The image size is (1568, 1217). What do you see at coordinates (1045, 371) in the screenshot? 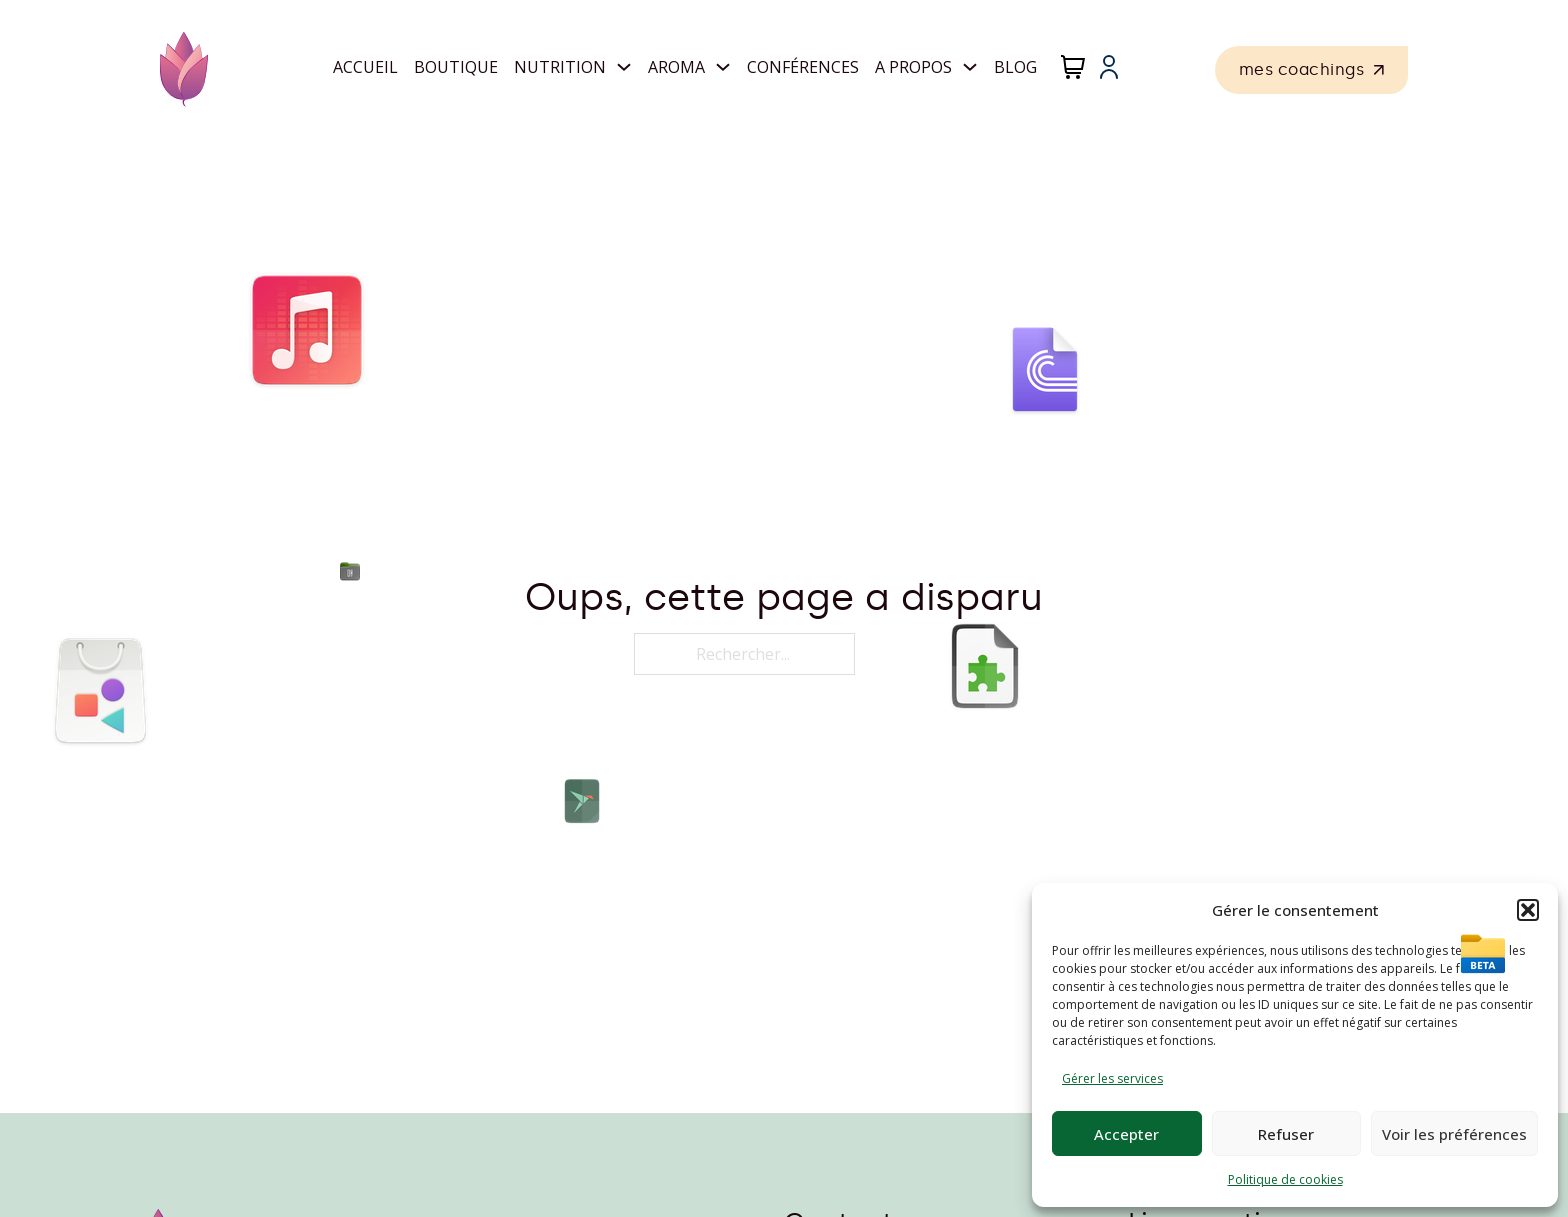
I see `a bittorrent torrent file` at bounding box center [1045, 371].